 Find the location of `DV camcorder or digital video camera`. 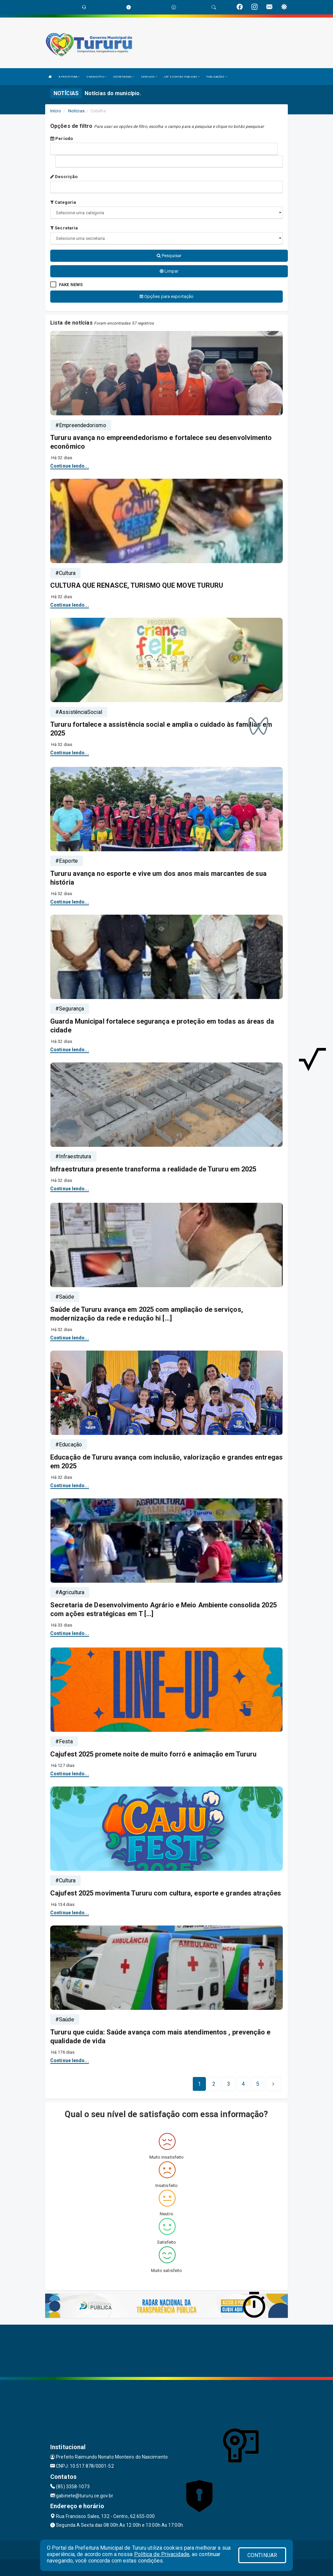

DV camcorder or digital video camera is located at coordinates (242, 2445).